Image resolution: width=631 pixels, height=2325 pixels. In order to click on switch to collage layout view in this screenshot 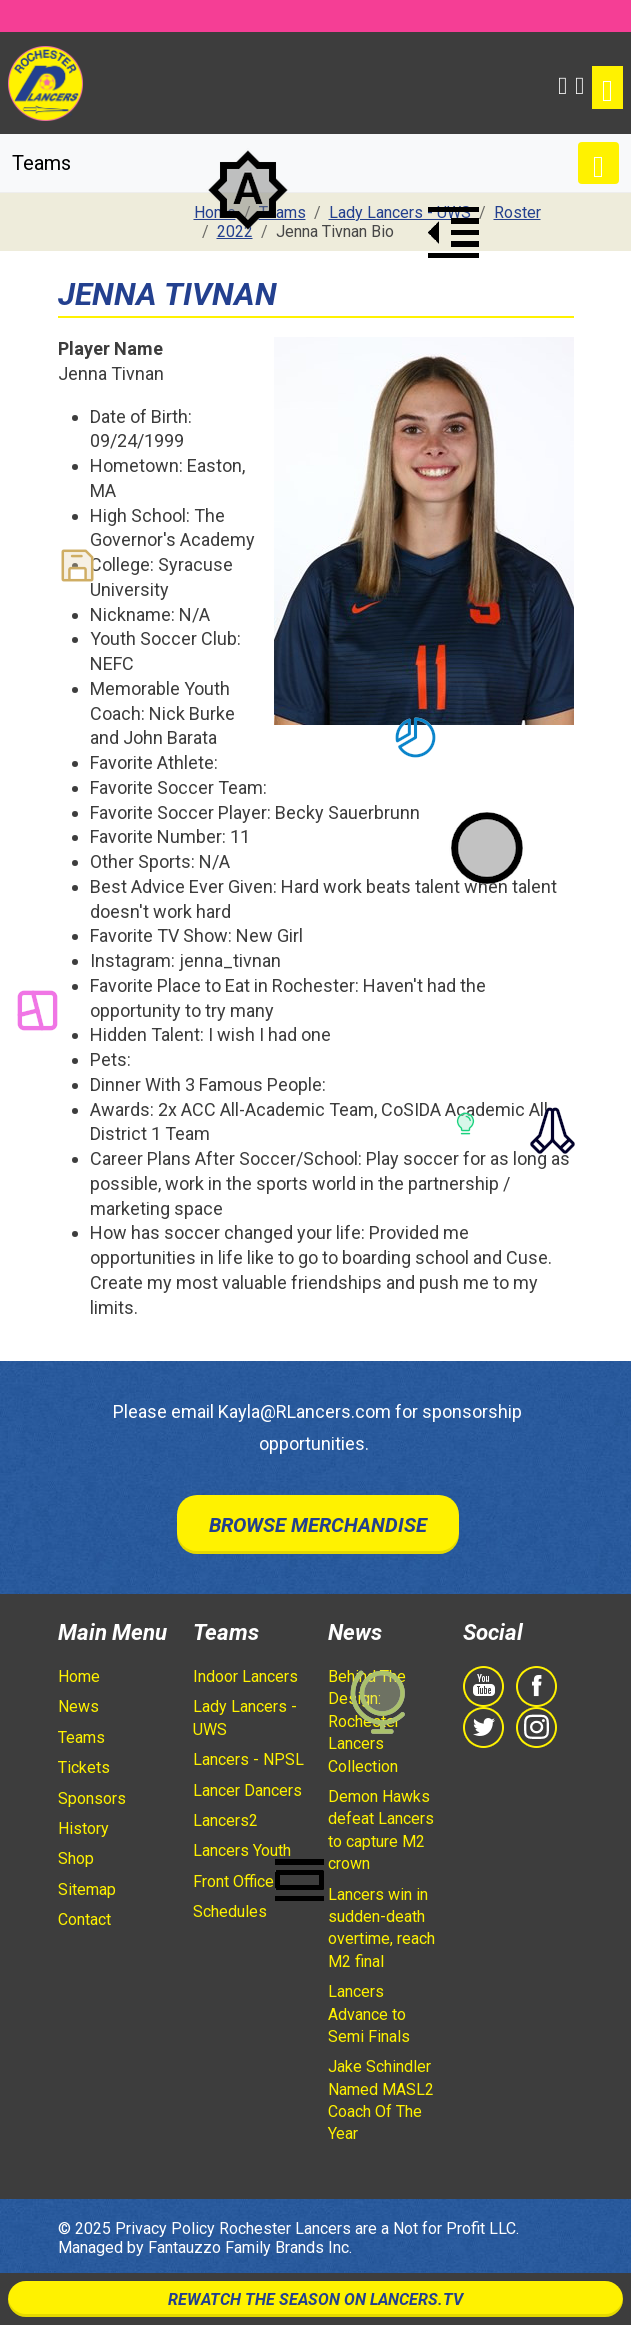, I will do `click(37, 1010)`.